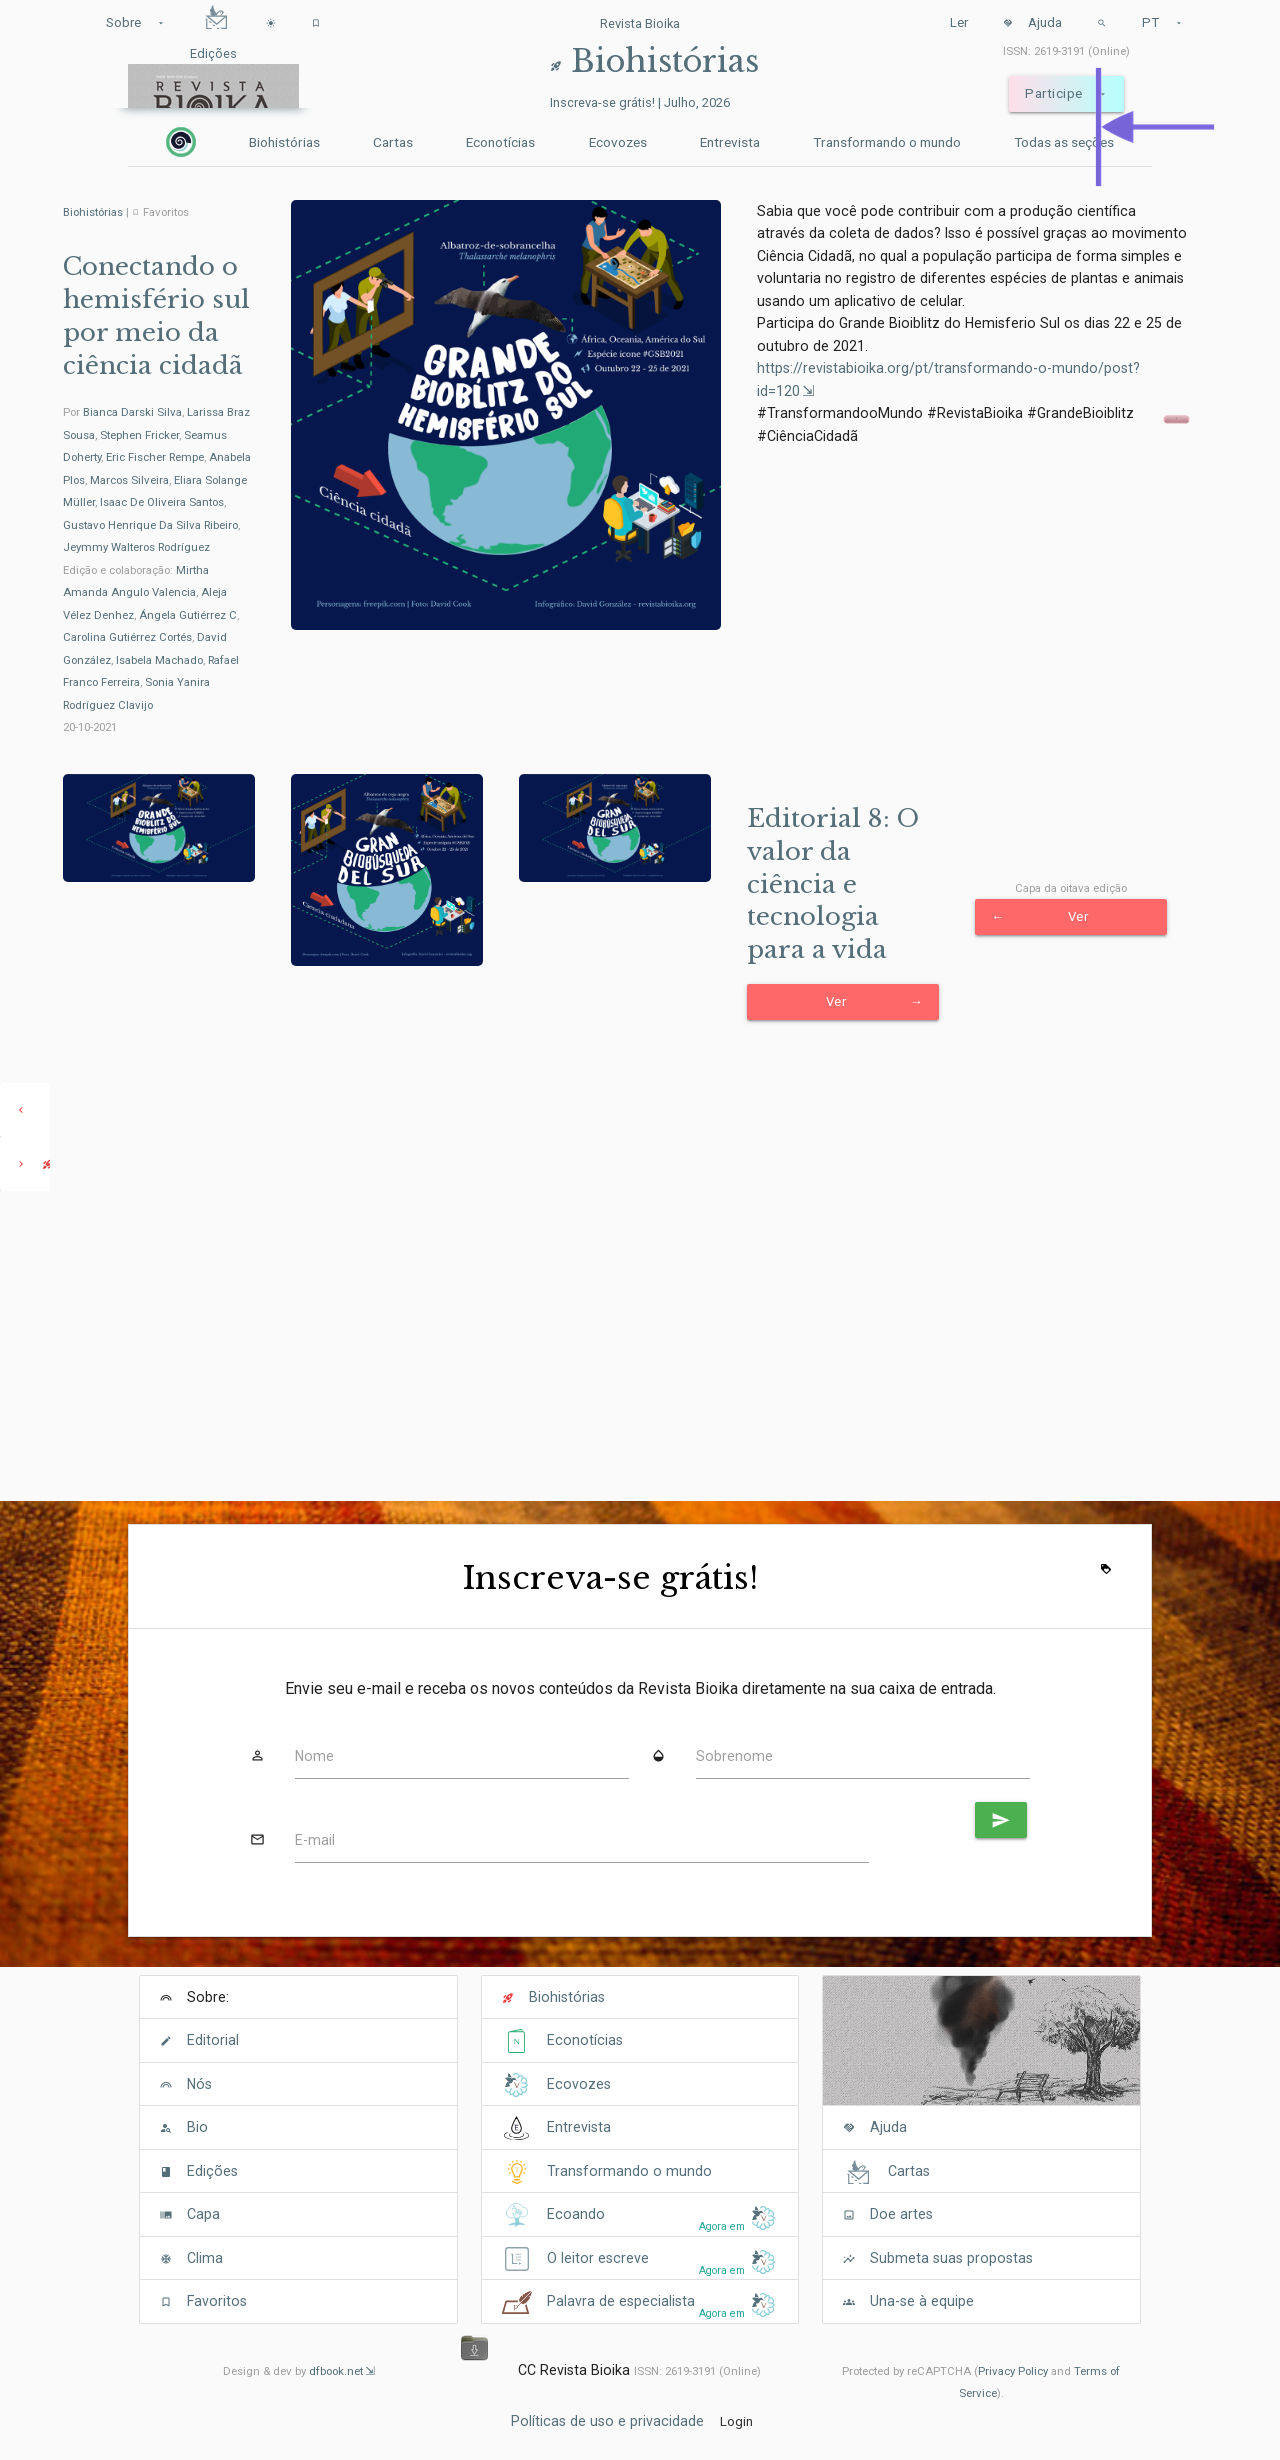 This screenshot has height=2460, width=1280. What do you see at coordinates (1155, 127) in the screenshot?
I see `go to the first item in a list or sequence` at bounding box center [1155, 127].